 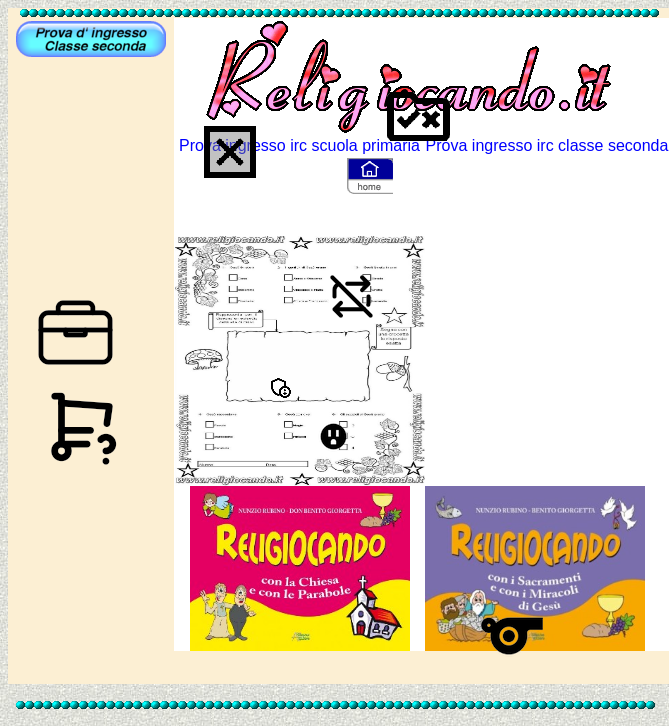 What do you see at coordinates (333, 436) in the screenshot?
I see `indicates power outlet or charging station nearby` at bounding box center [333, 436].